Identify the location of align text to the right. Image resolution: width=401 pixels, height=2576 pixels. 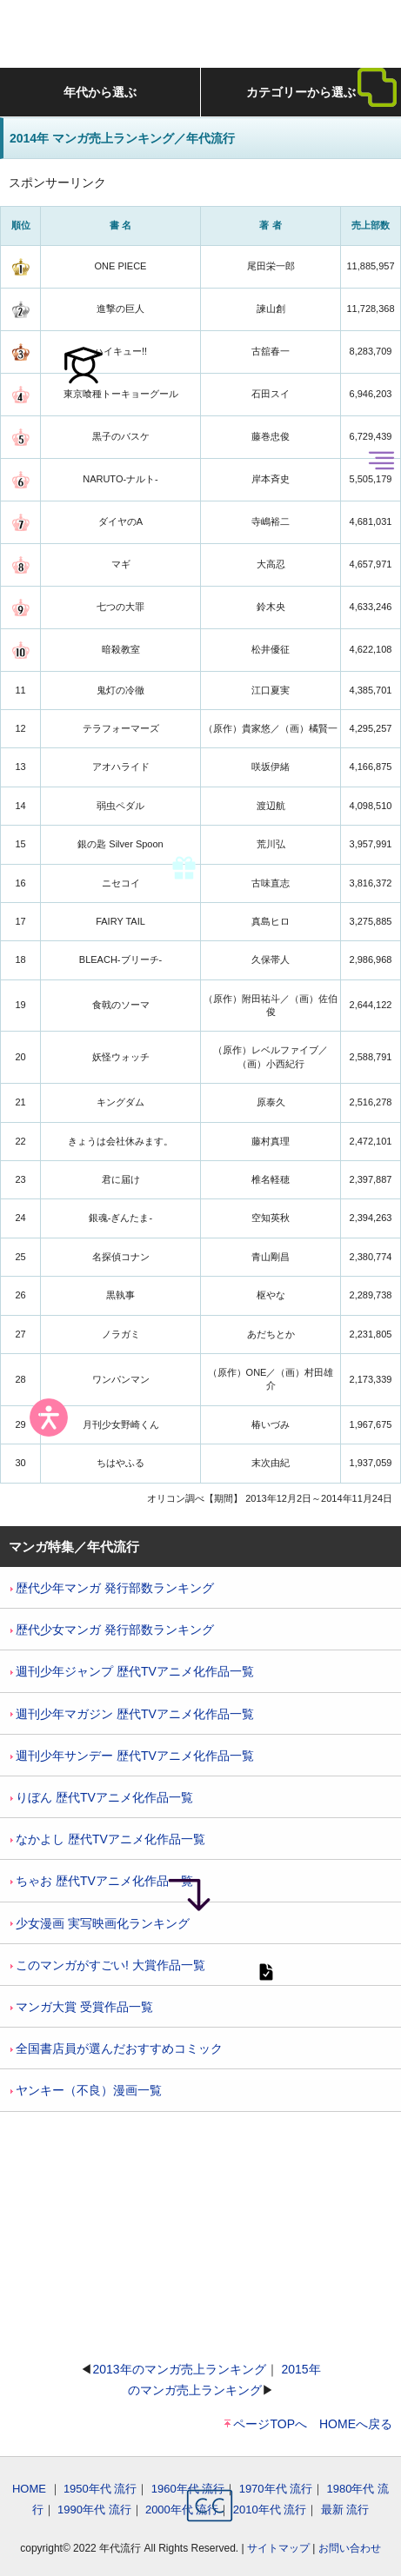
(381, 461).